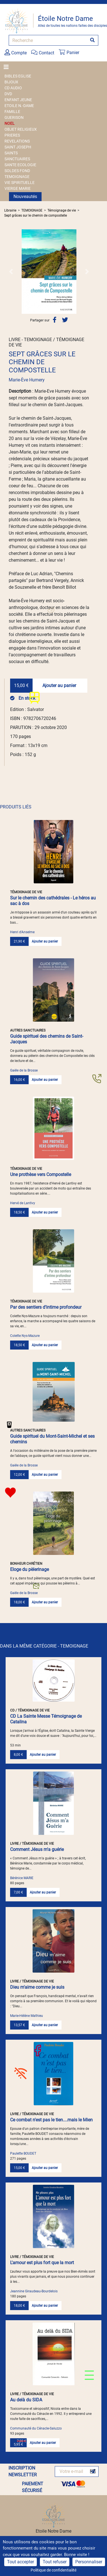 This screenshot has height=2576, width=107. What do you see at coordinates (37, 2050) in the screenshot?
I see `open Facebook app` at bounding box center [37, 2050].